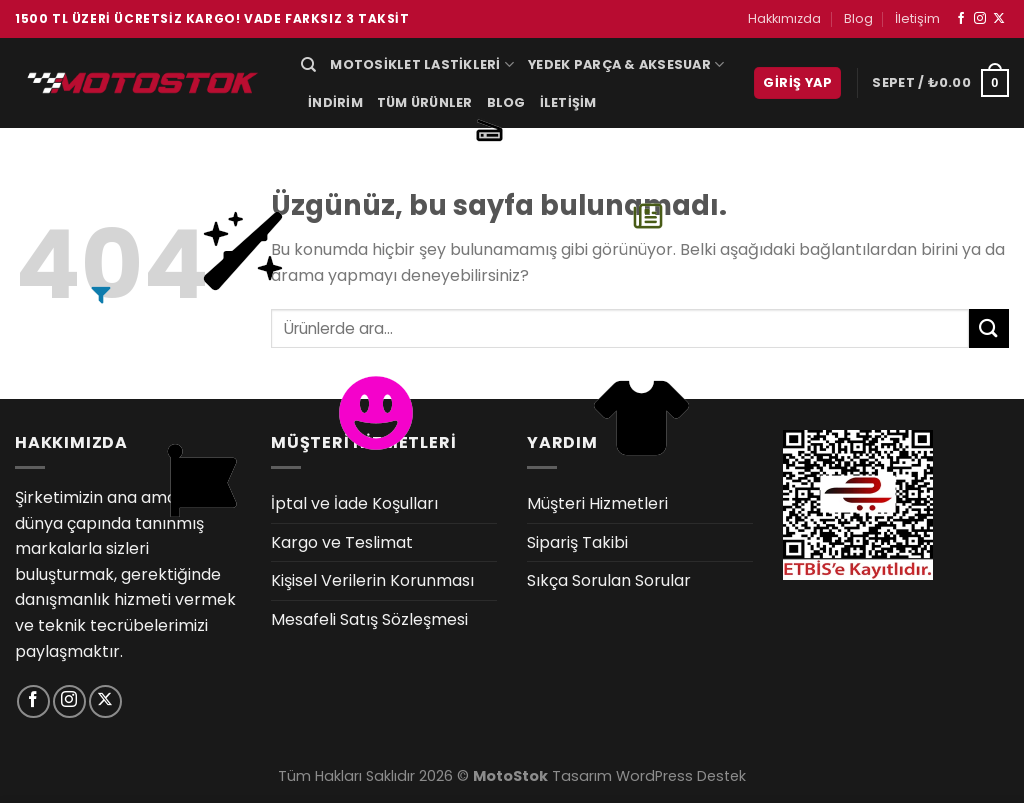 This screenshot has width=1024, height=803. Describe the element at coordinates (641, 415) in the screenshot. I see `browse clothing or apparel items` at that location.